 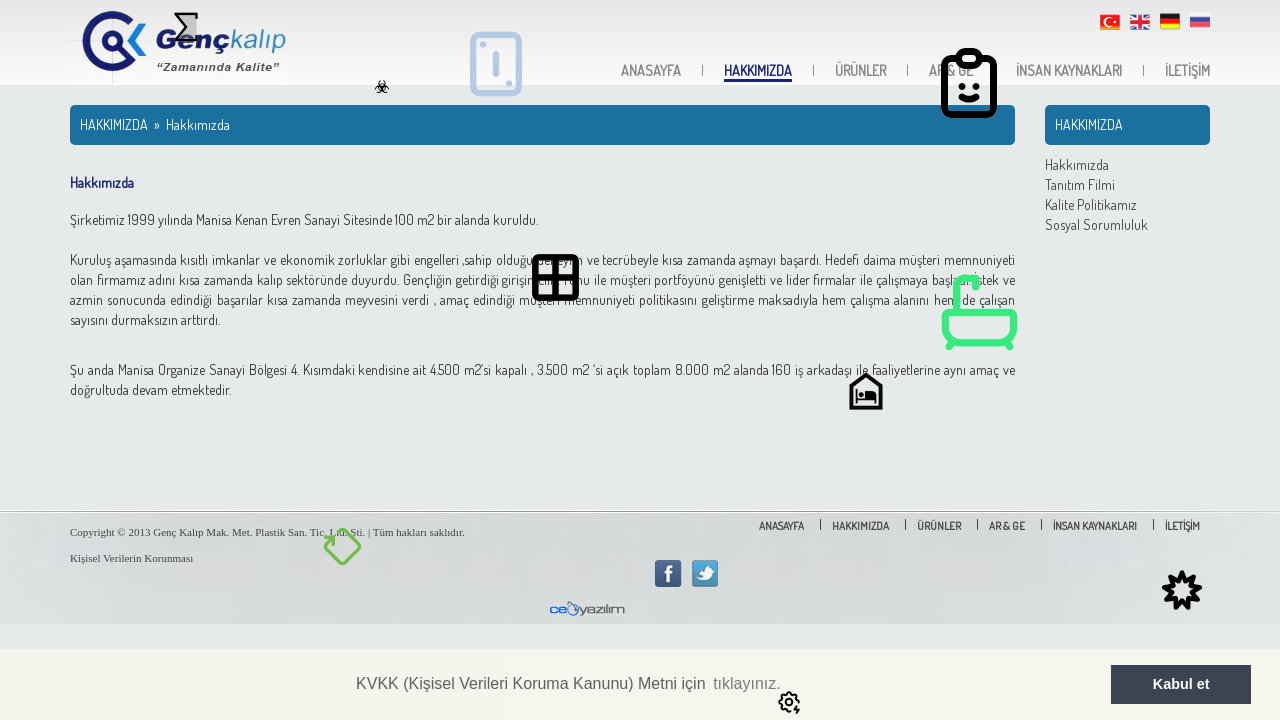 What do you see at coordinates (789, 702) in the screenshot?
I see `access power or performance settings` at bounding box center [789, 702].